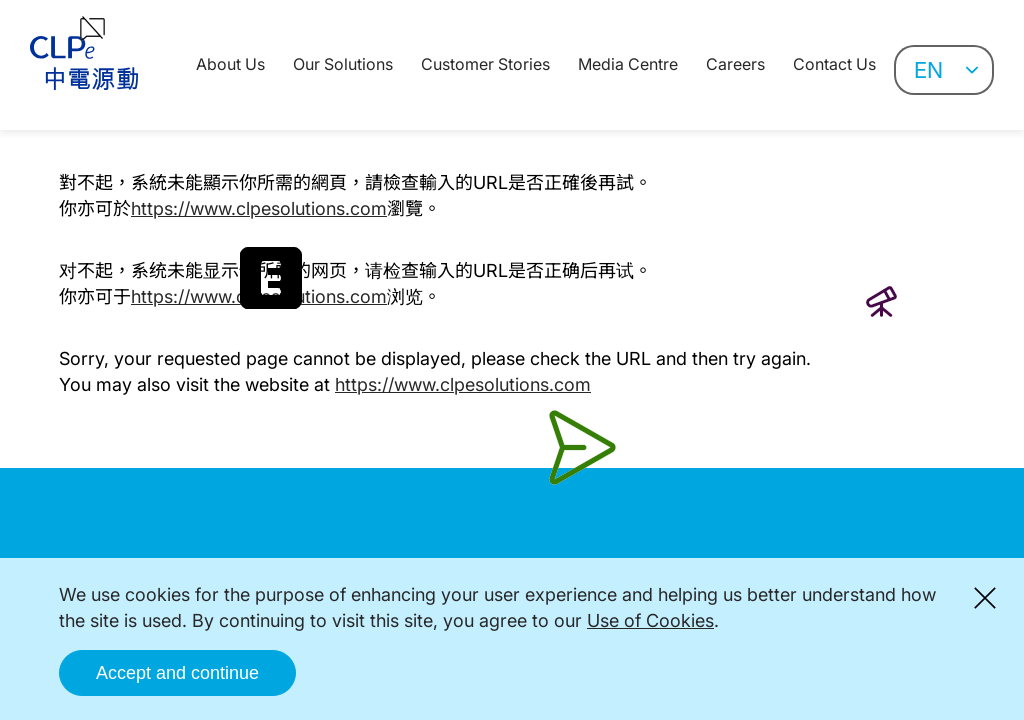  What do you see at coordinates (271, 278) in the screenshot?
I see `indicates explicit content warning` at bounding box center [271, 278].